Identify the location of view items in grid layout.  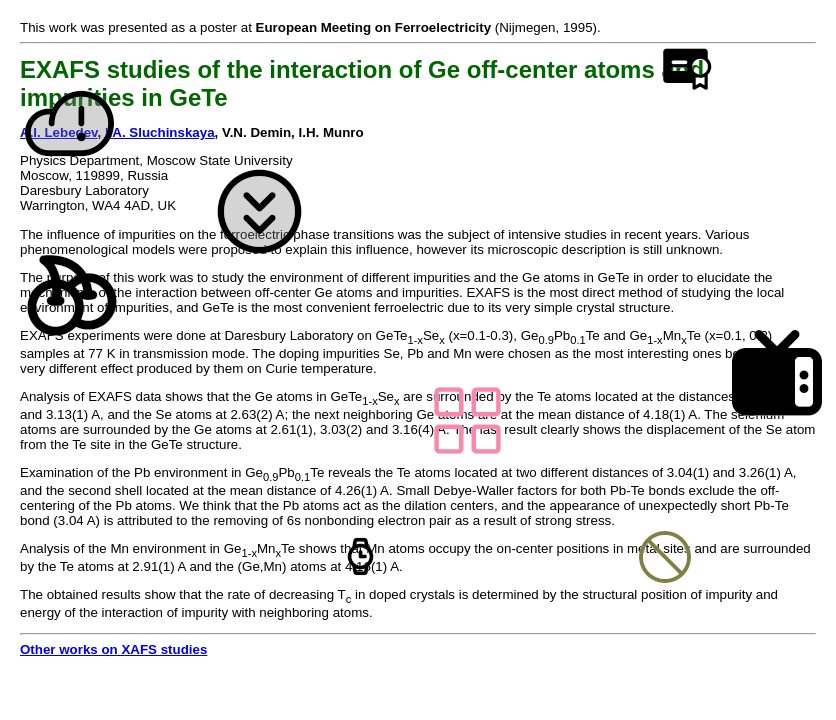
(467, 420).